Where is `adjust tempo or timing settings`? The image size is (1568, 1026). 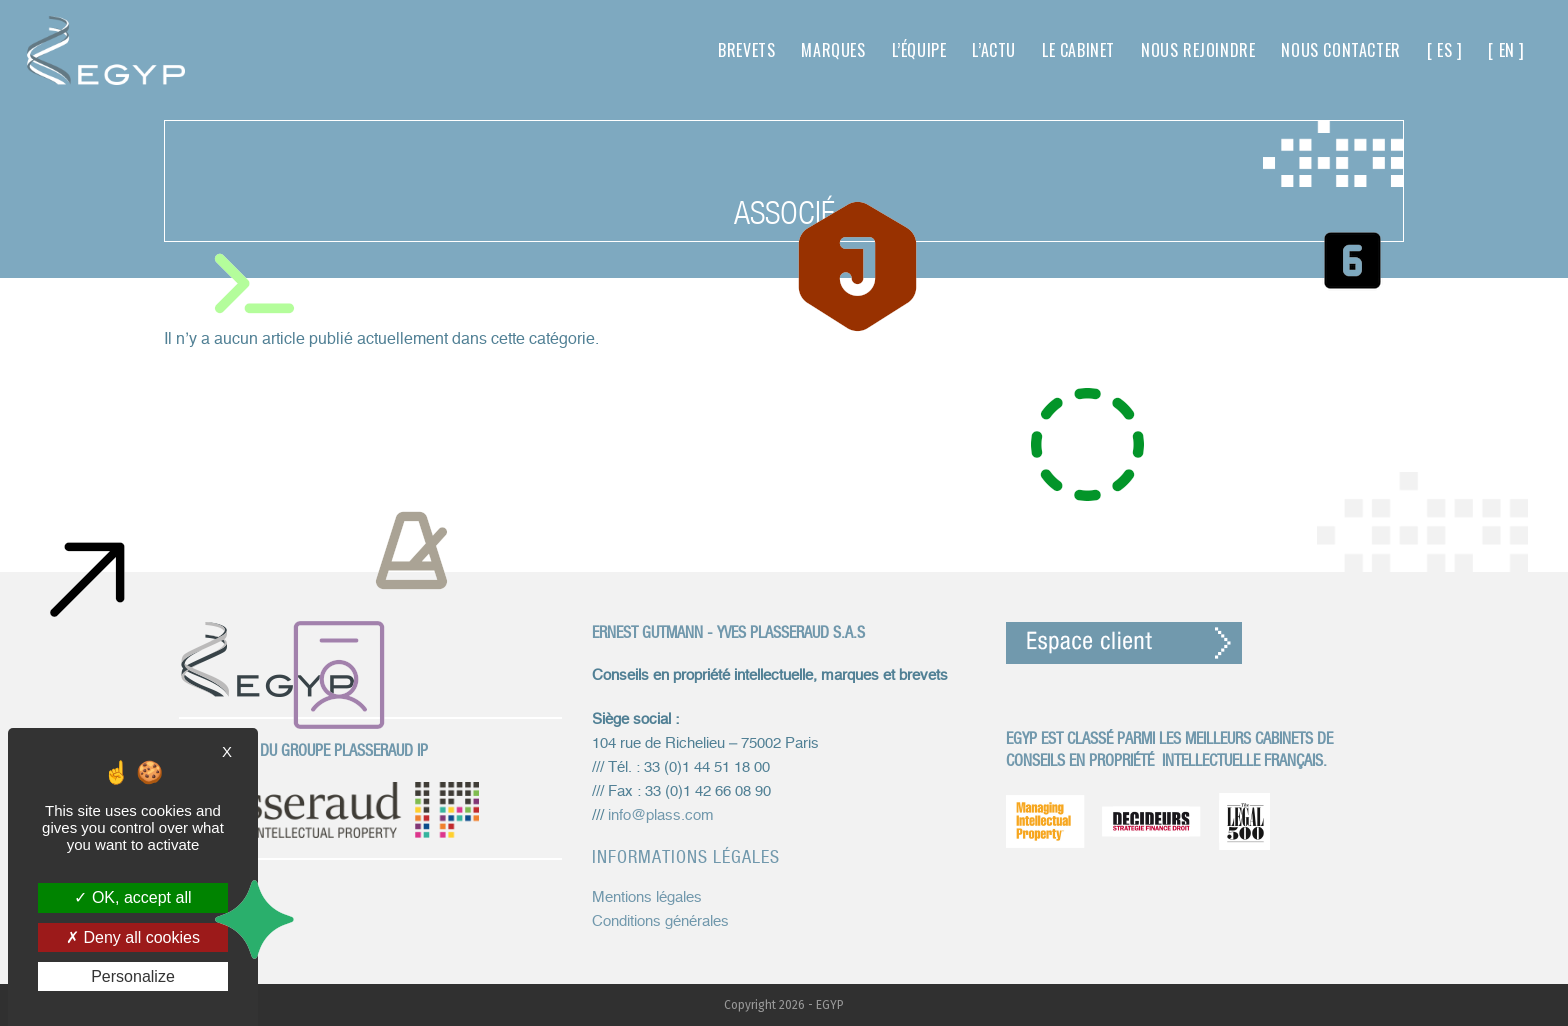 adjust tempo or timing settings is located at coordinates (411, 550).